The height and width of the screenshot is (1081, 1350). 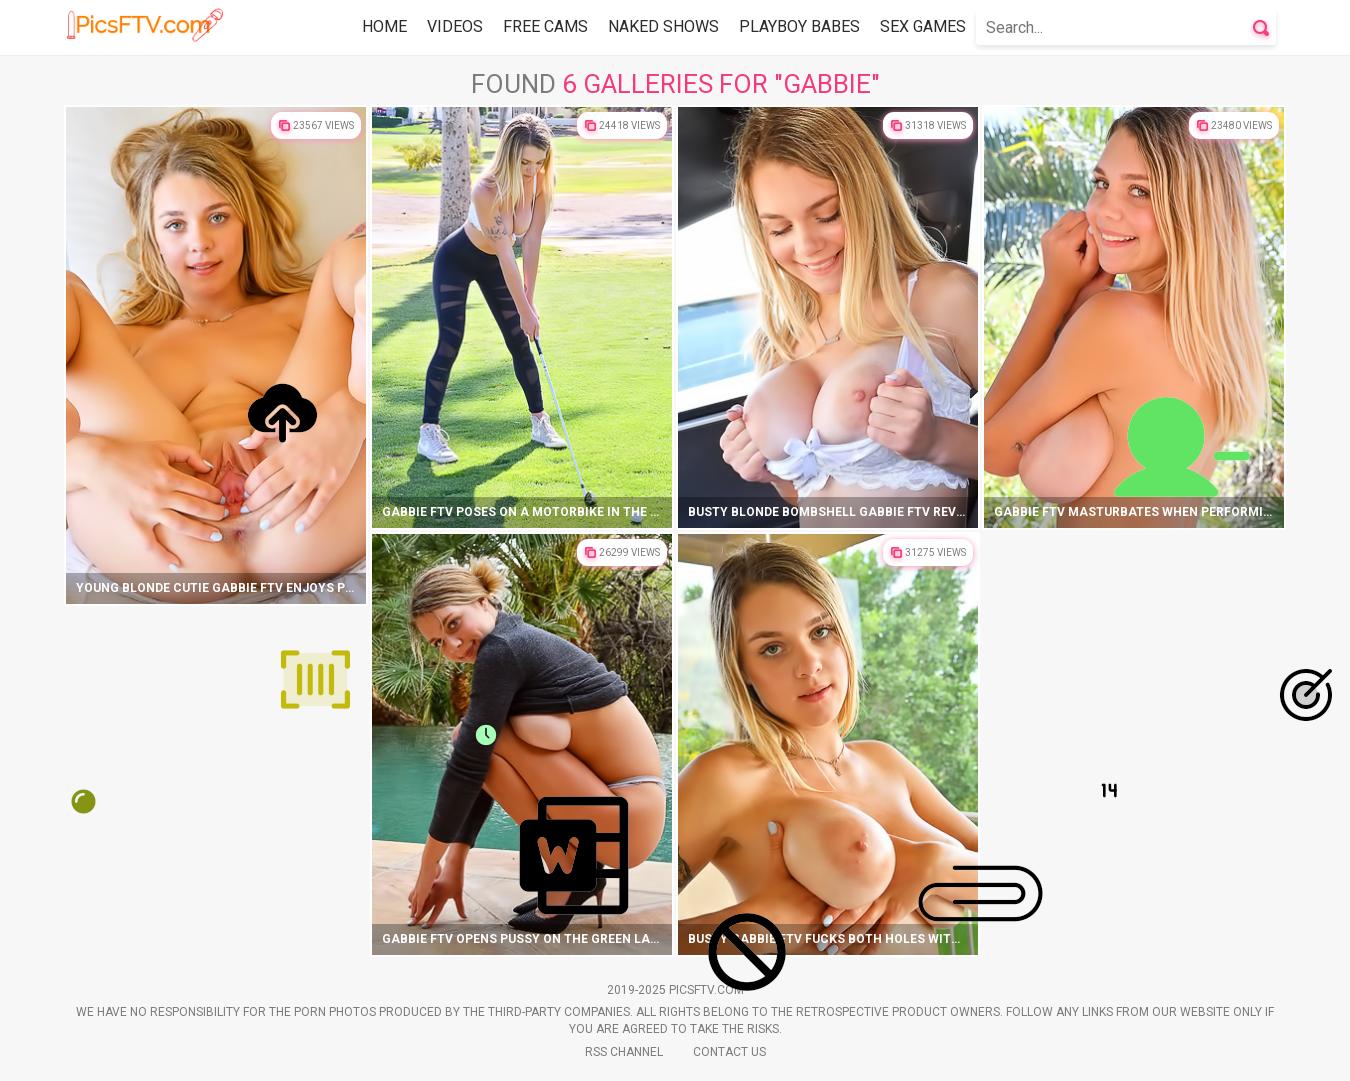 What do you see at coordinates (83, 801) in the screenshot?
I see `apply inner shadow effect to top-left corner` at bounding box center [83, 801].